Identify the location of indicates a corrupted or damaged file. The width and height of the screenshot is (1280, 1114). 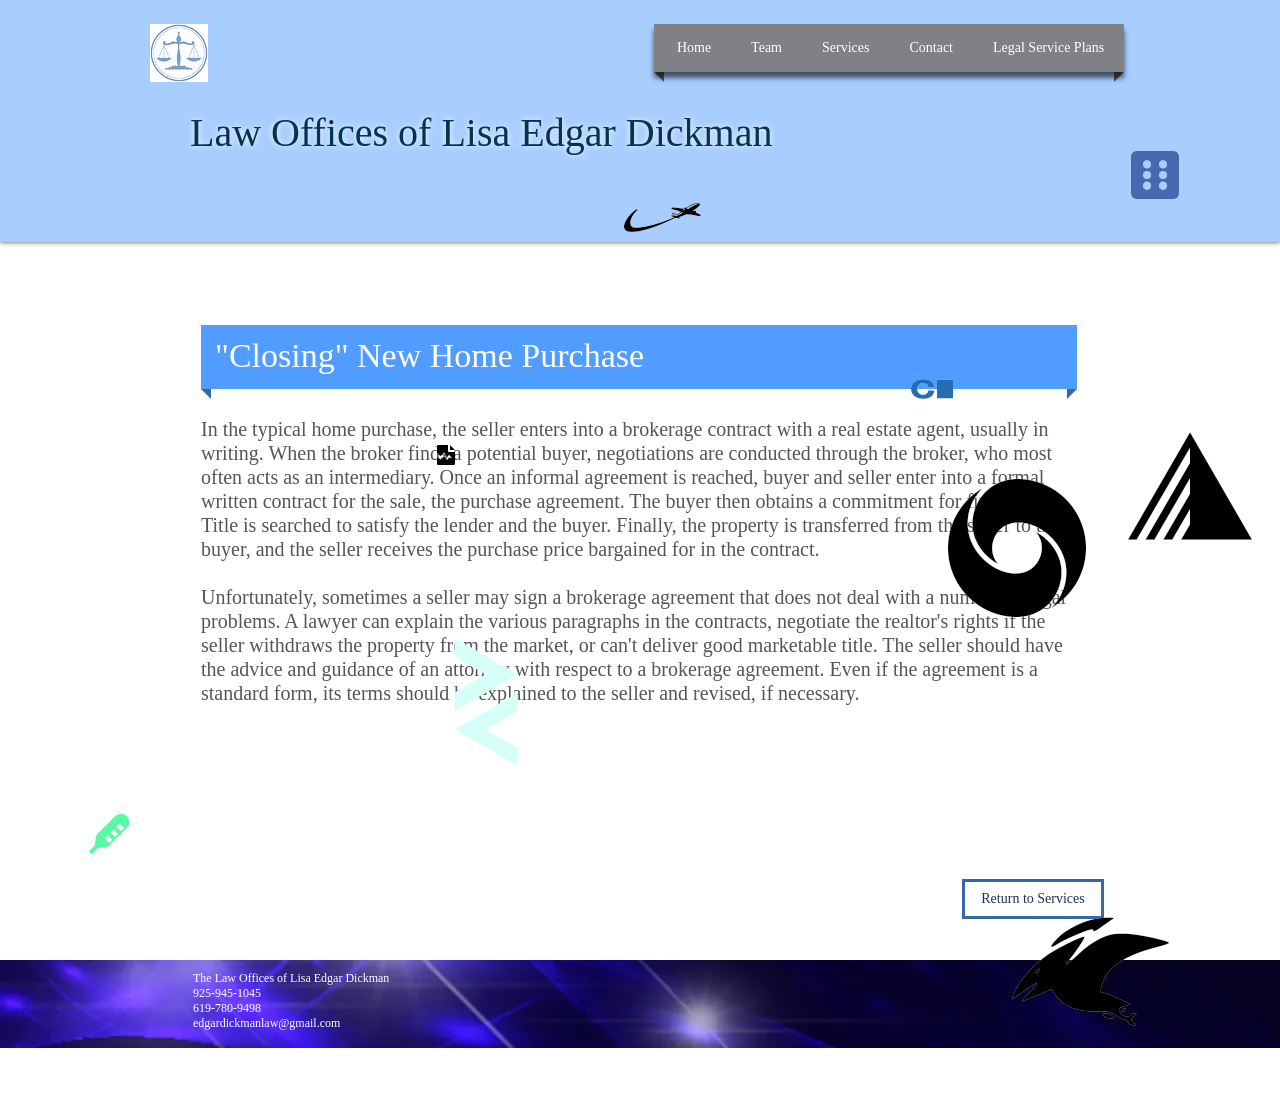
(446, 455).